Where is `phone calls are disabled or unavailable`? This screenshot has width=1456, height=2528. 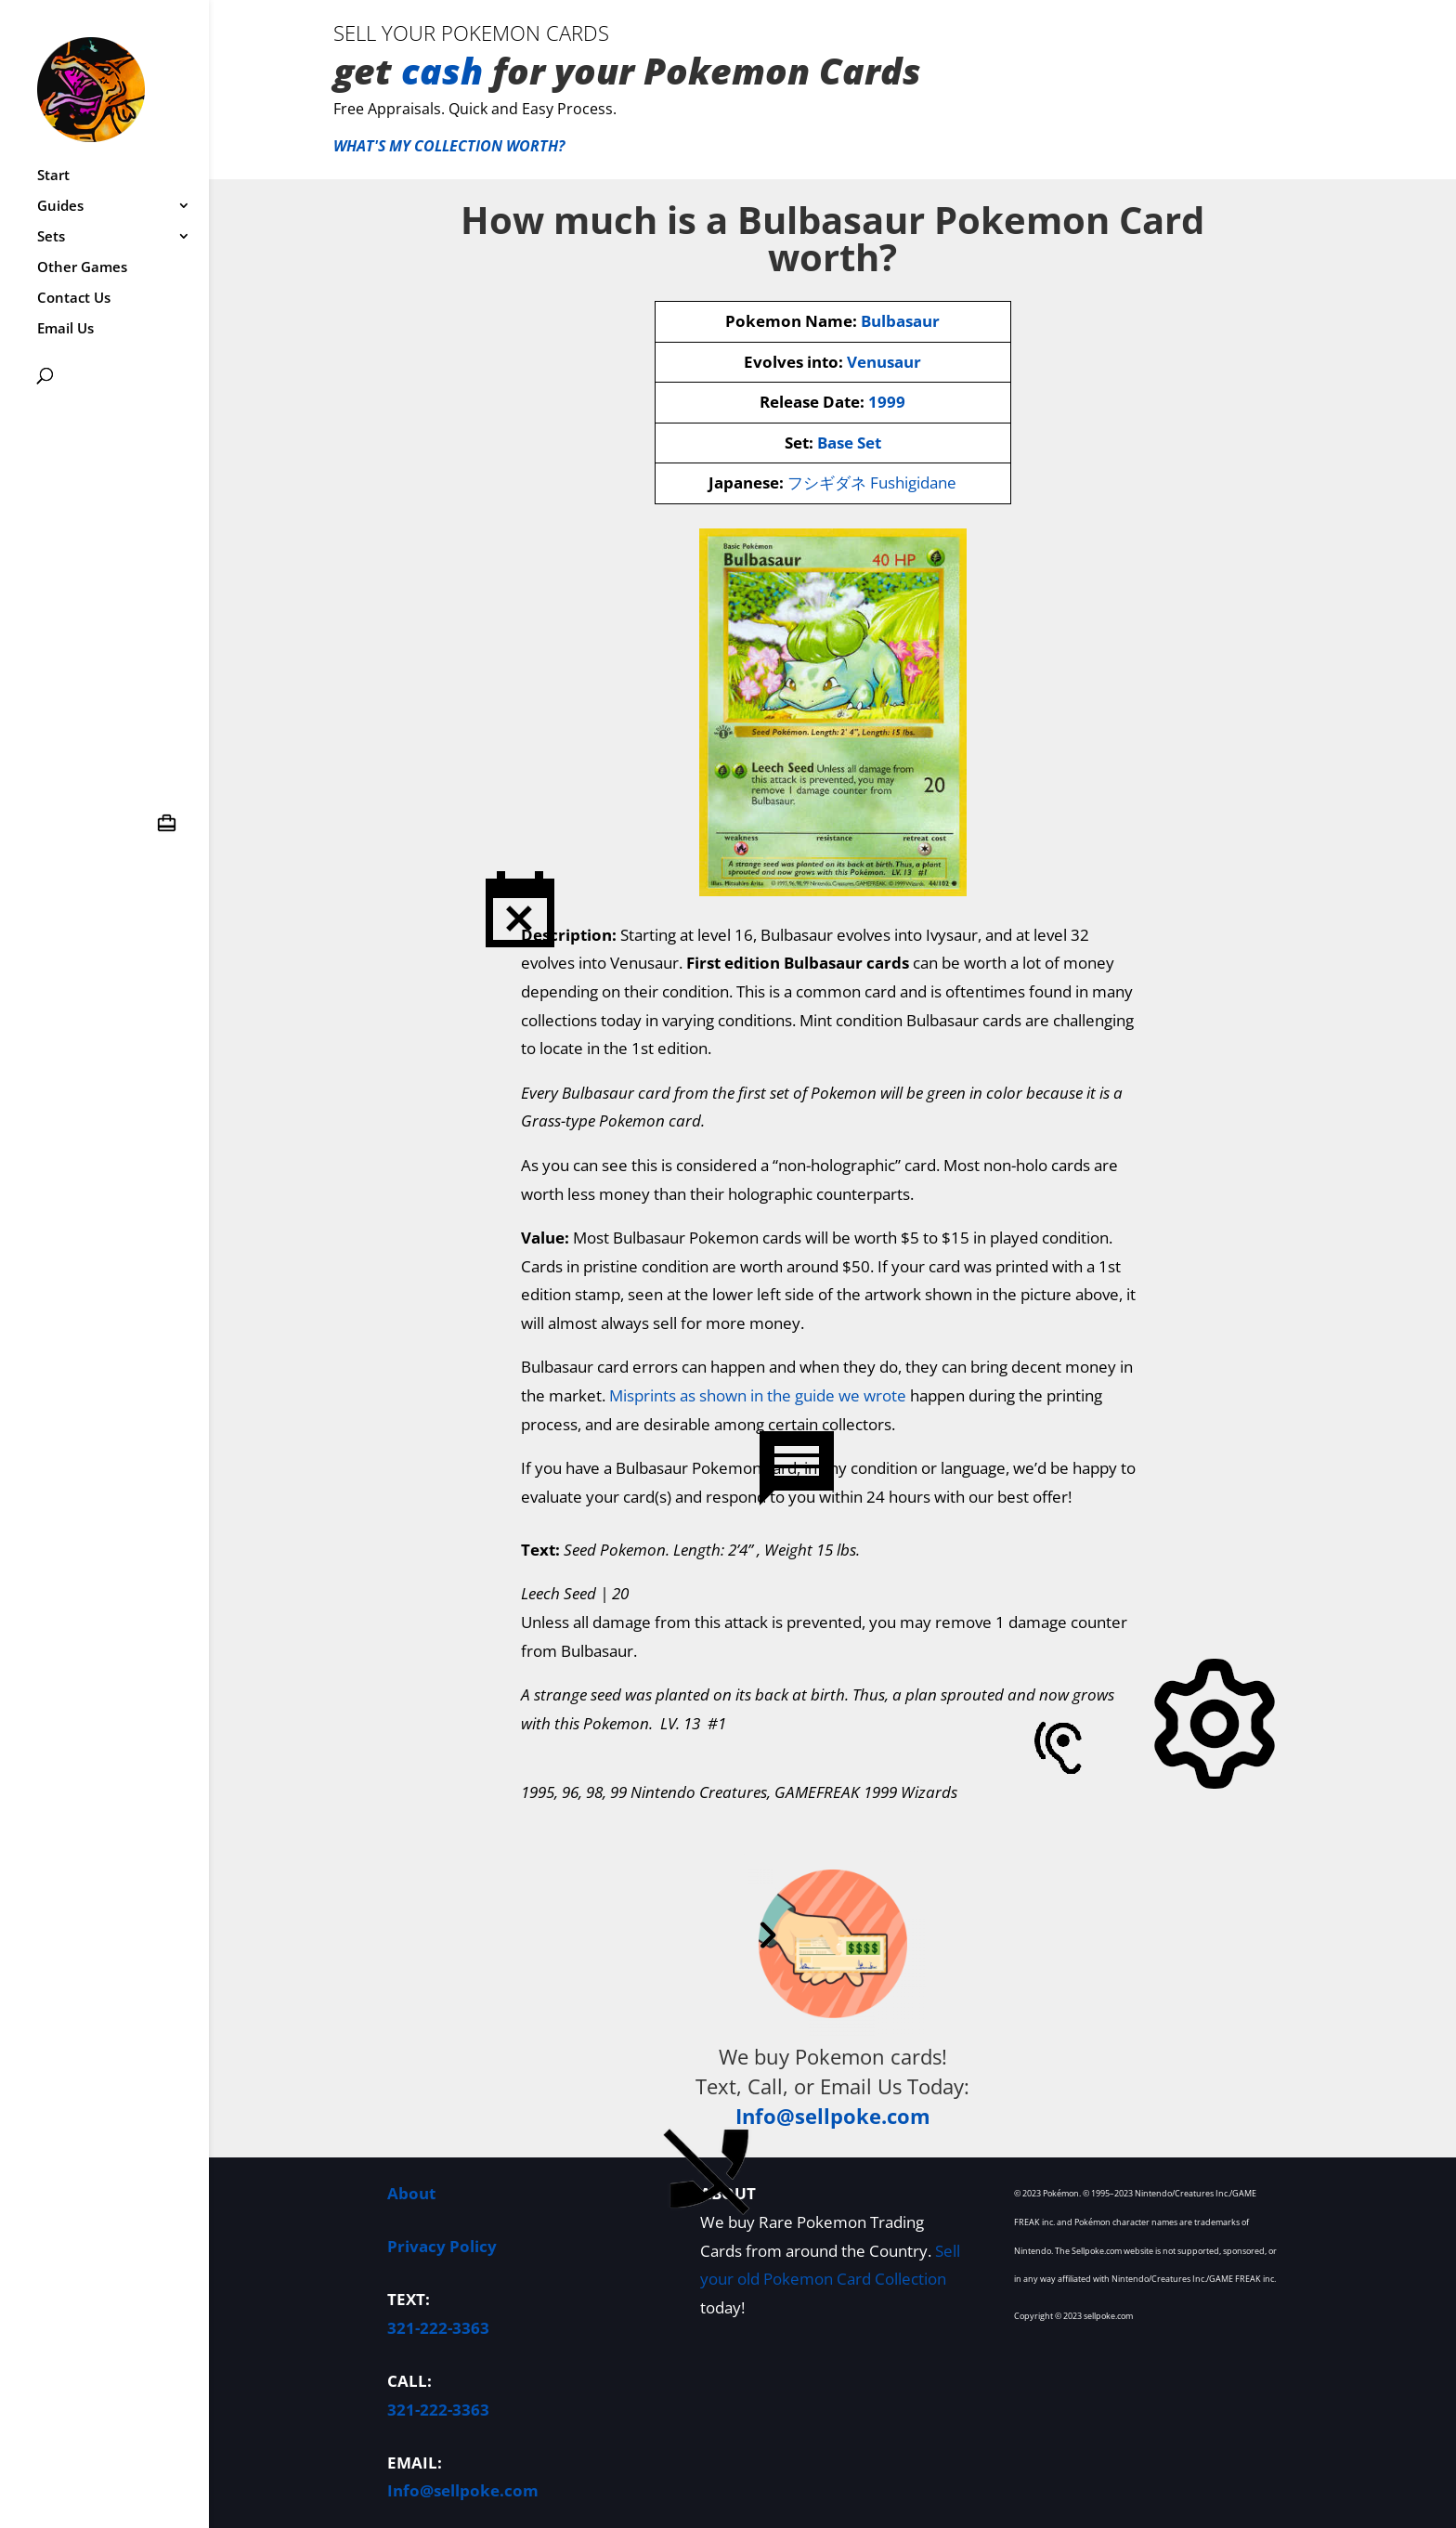
phone calls are disabled or unavailable is located at coordinates (709, 2169).